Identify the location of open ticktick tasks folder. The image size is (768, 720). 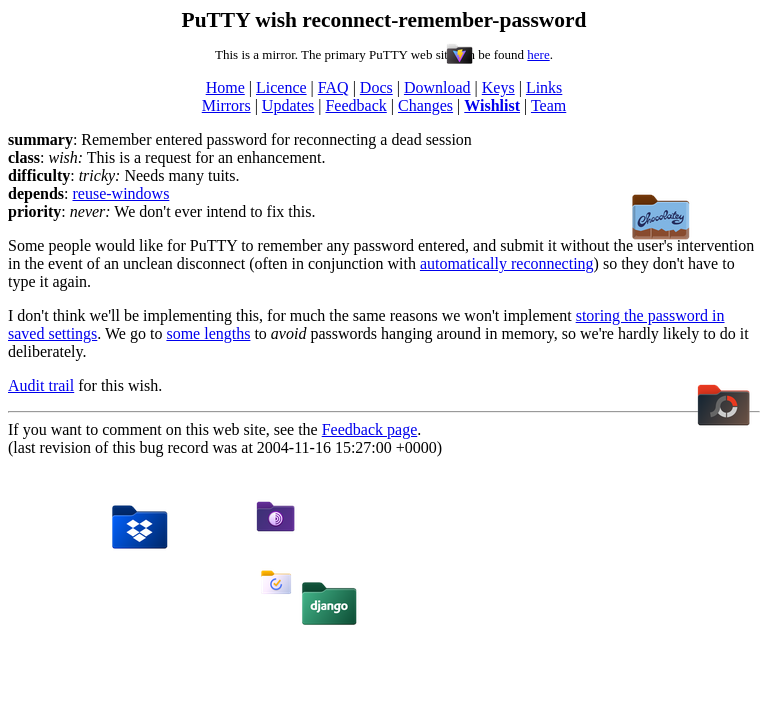
(276, 583).